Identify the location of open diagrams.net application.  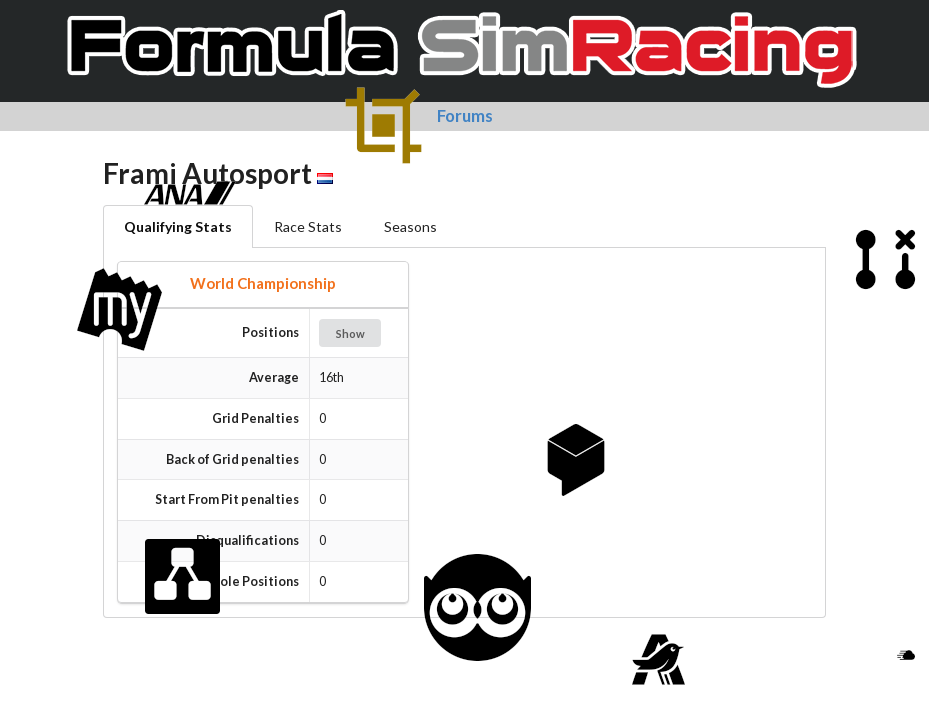
(182, 576).